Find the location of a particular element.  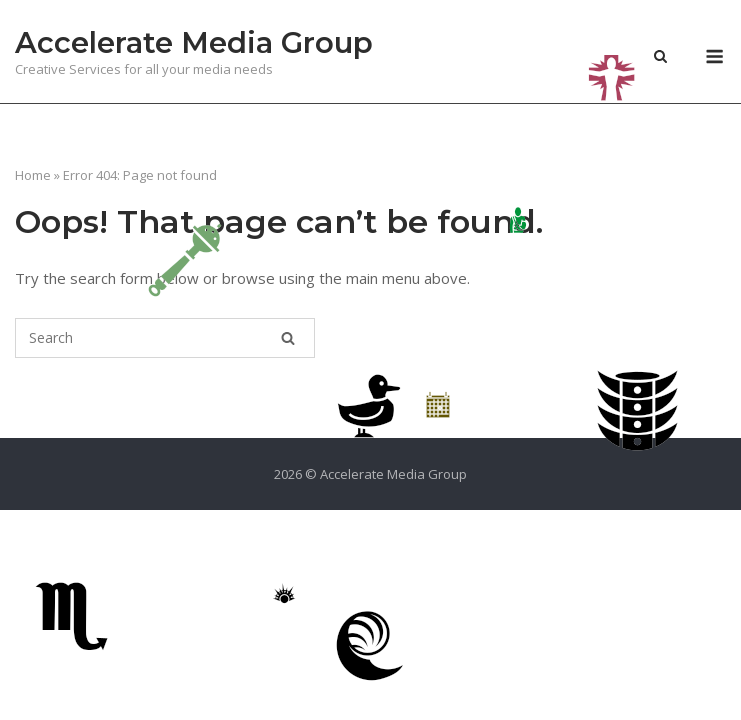

indicates player has an active power-up or buff is located at coordinates (611, 77).